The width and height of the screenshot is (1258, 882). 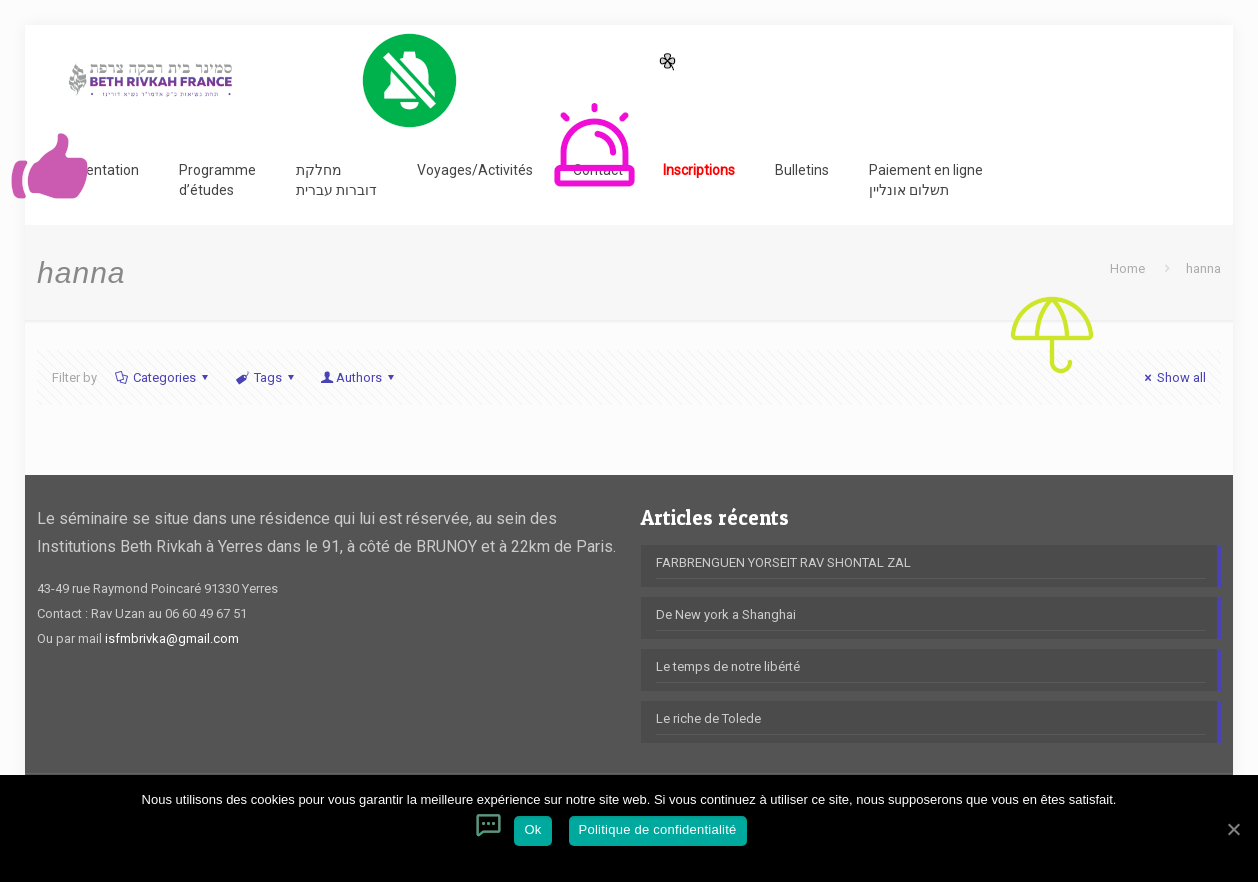 What do you see at coordinates (1052, 335) in the screenshot?
I see `view weather protection or rain forecast` at bounding box center [1052, 335].